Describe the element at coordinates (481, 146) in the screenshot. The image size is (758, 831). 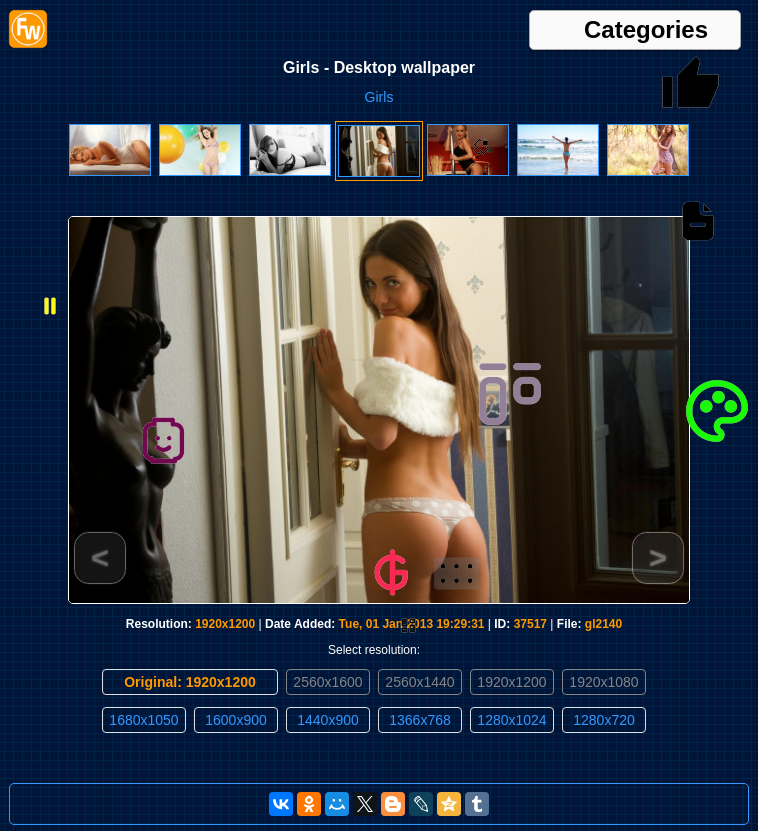
I see `lock screen rotation to current orientation` at that location.